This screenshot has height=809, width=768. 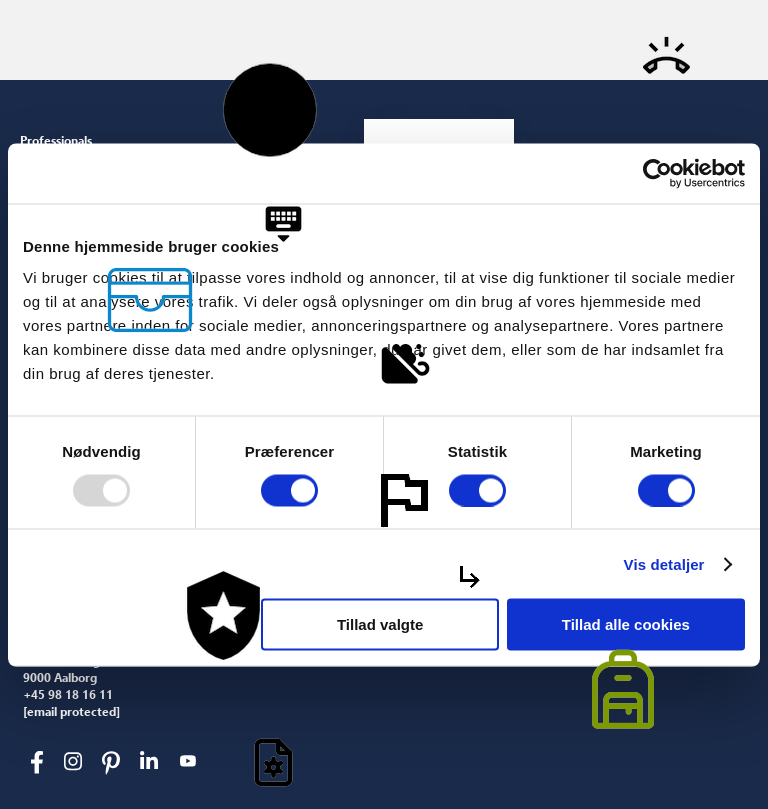 What do you see at coordinates (283, 222) in the screenshot?
I see `hide the on-screen keyboard` at bounding box center [283, 222].